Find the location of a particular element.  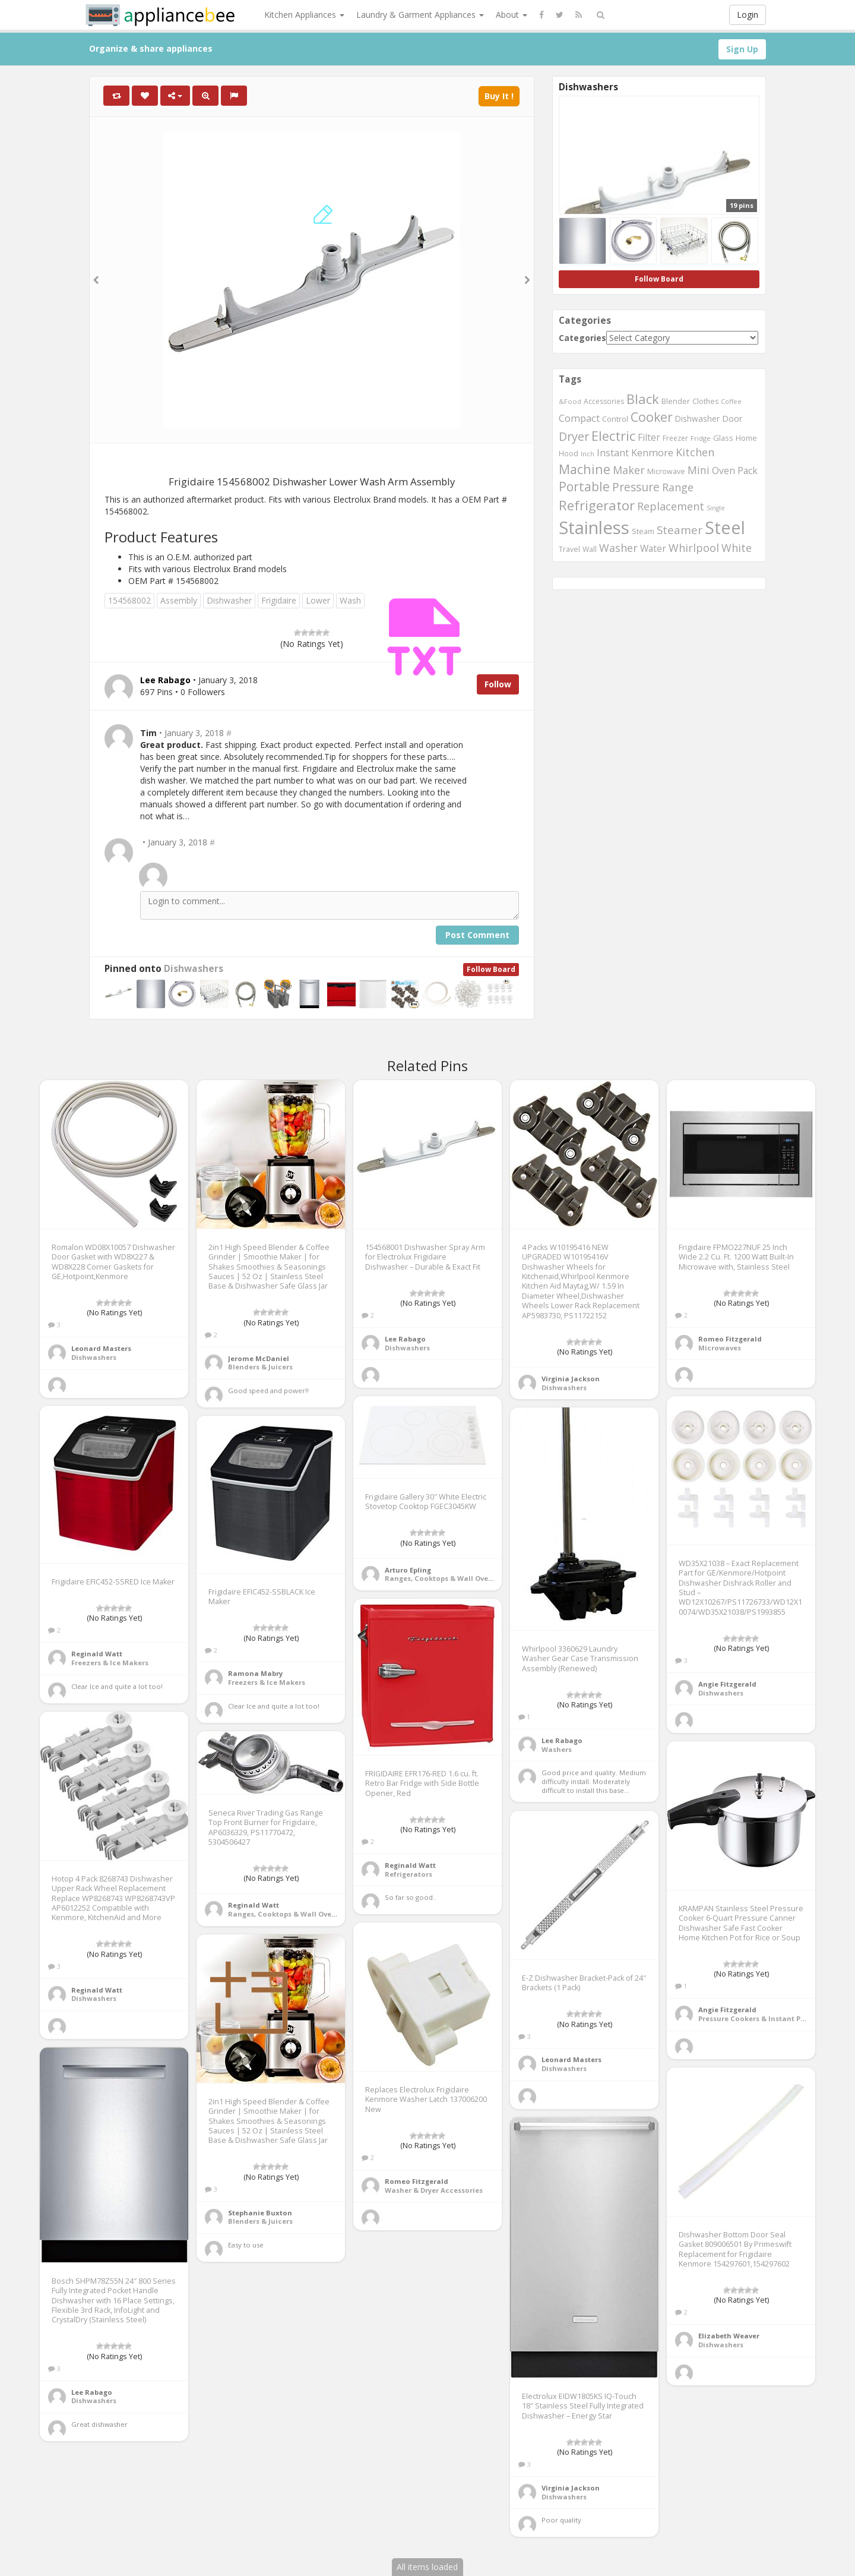

open a new empty window is located at coordinates (251, 1997).